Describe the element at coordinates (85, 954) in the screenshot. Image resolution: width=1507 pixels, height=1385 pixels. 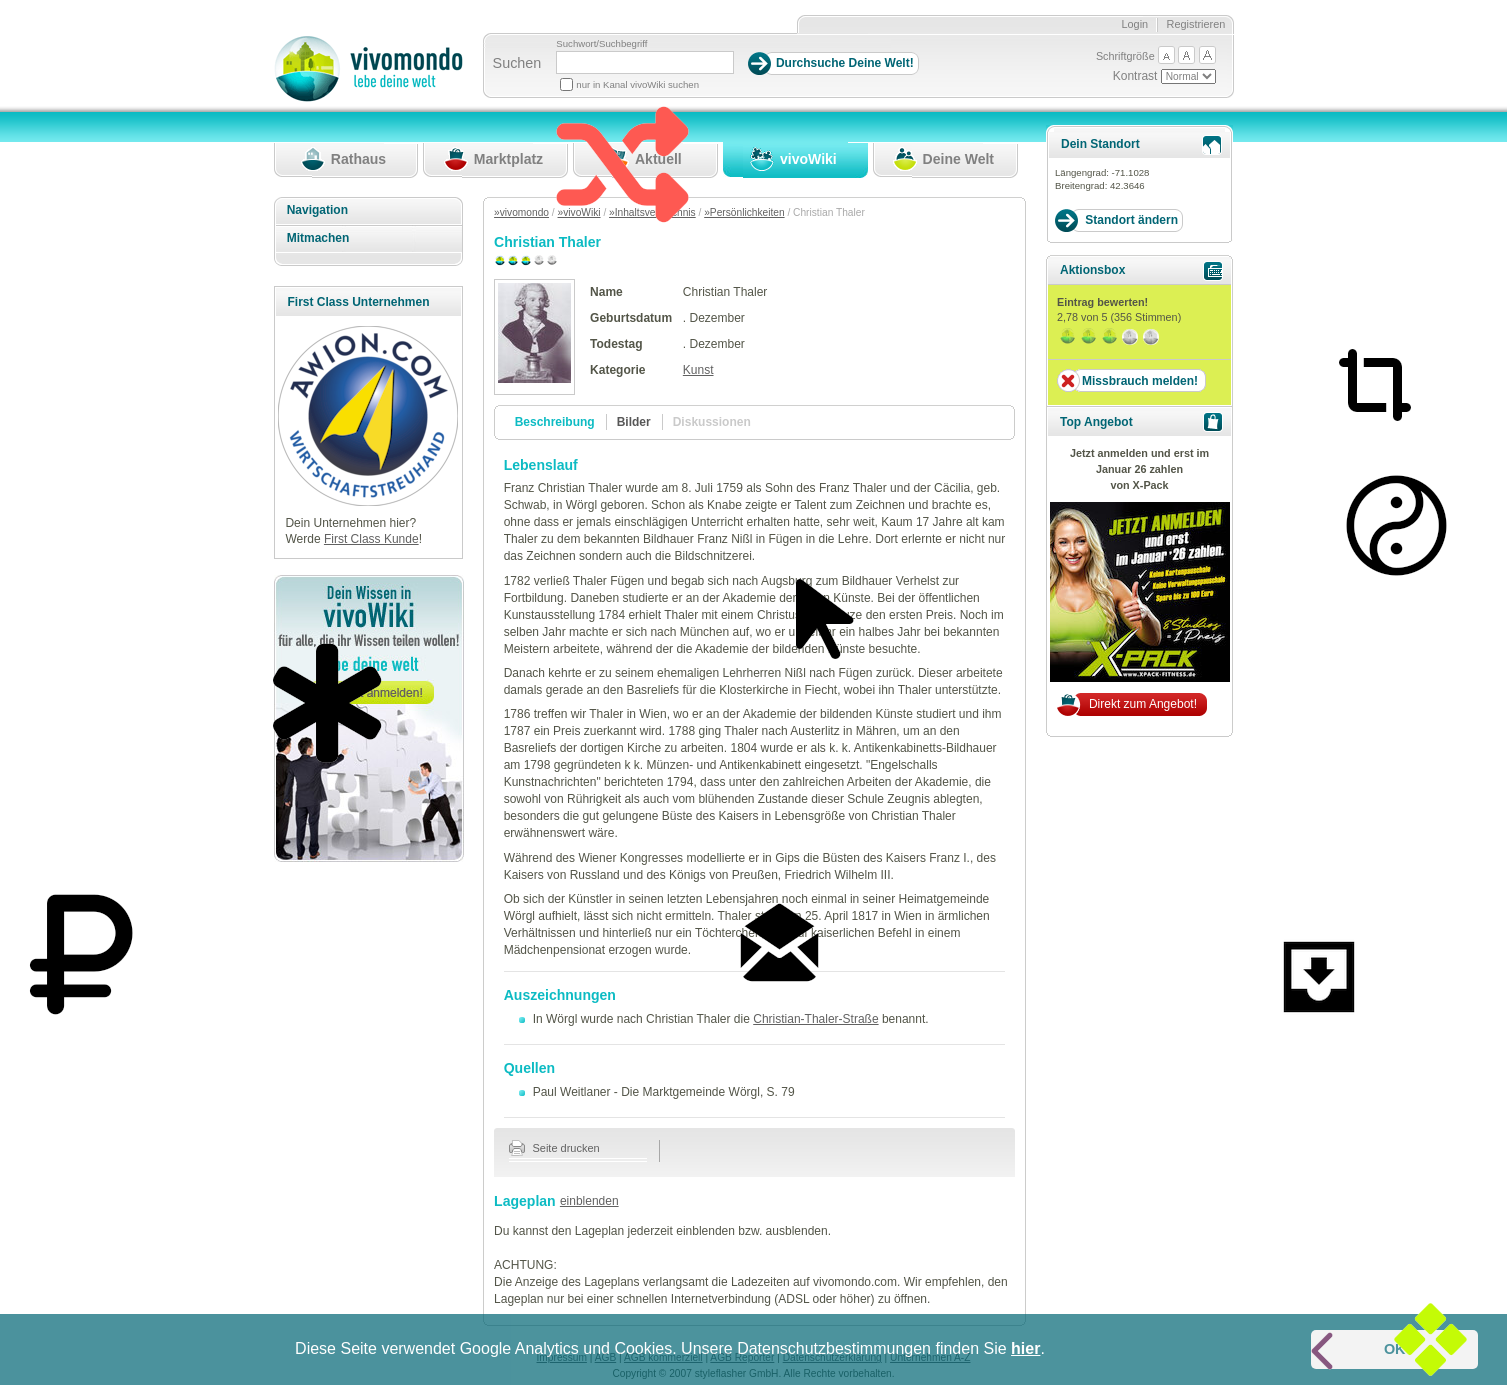
I see `indicates russian ruble currency` at that location.